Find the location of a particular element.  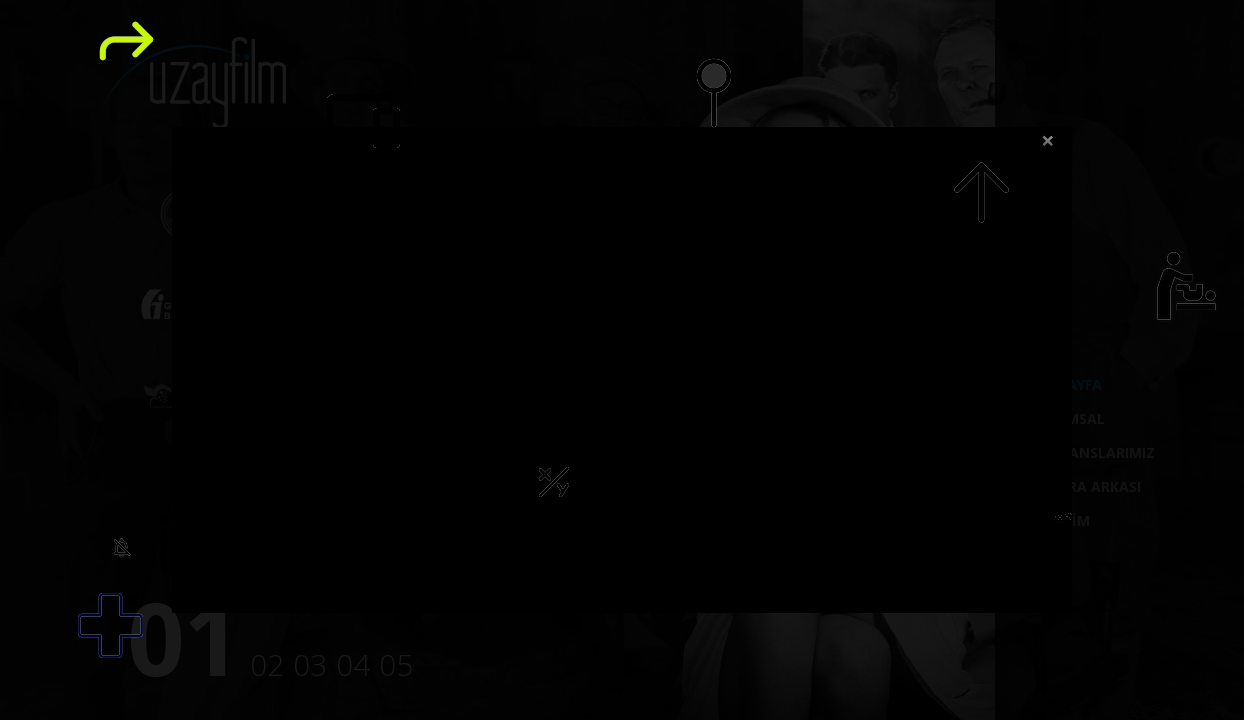

perform division calculation is located at coordinates (554, 482).